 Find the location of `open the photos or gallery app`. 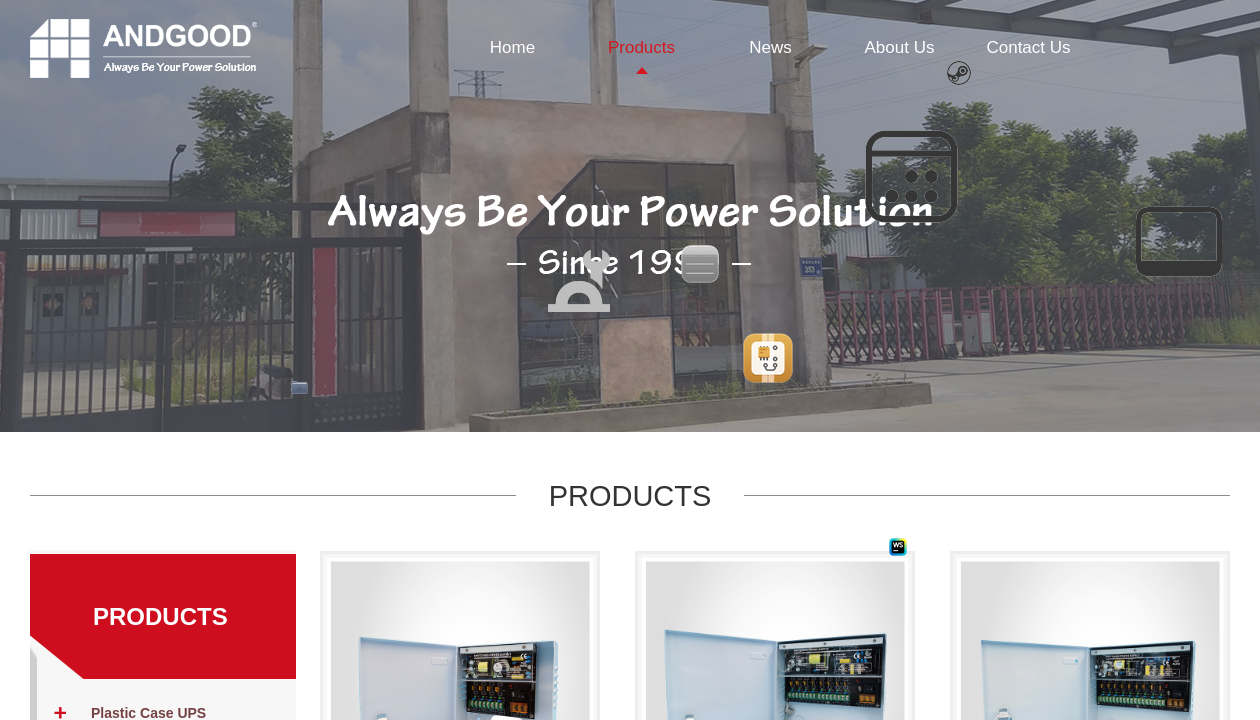

open the photos or gallery app is located at coordinates (1179, 239).